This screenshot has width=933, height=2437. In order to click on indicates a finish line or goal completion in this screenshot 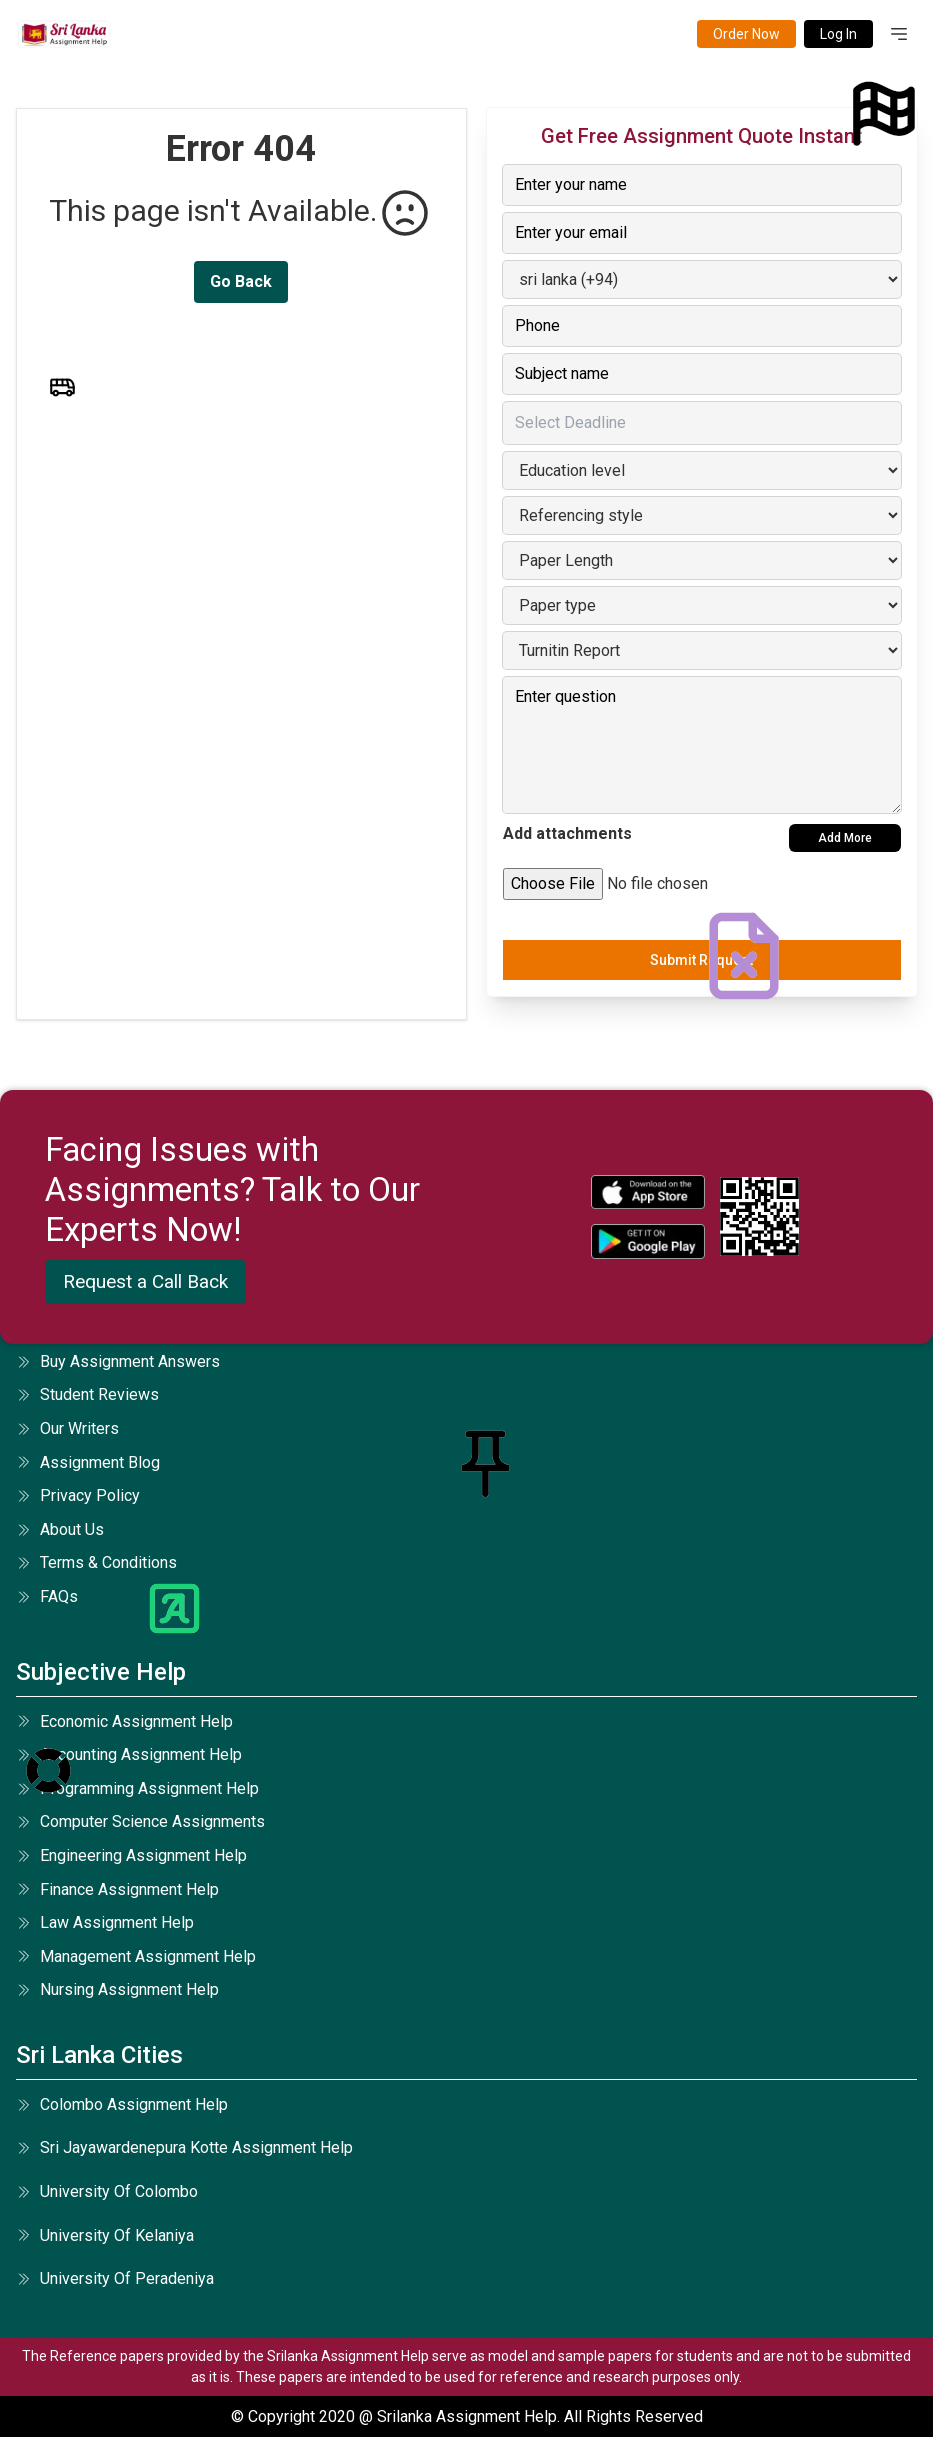, I will do `click(881, 112)`.